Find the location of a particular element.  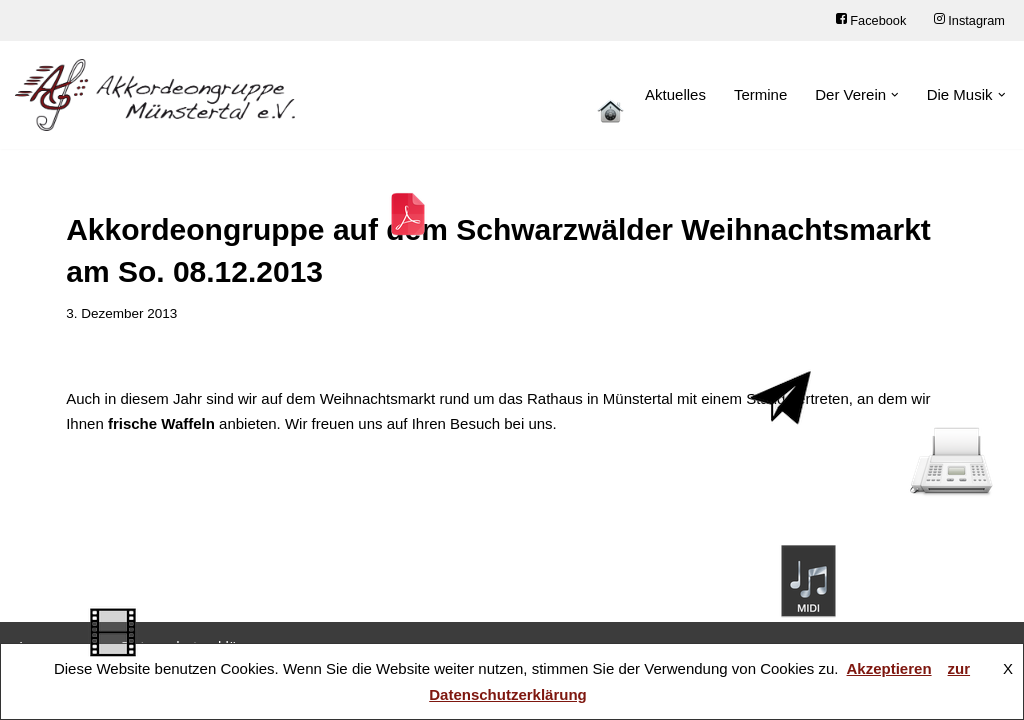

a compressed PDF document file is located at coordinates (408, 214).